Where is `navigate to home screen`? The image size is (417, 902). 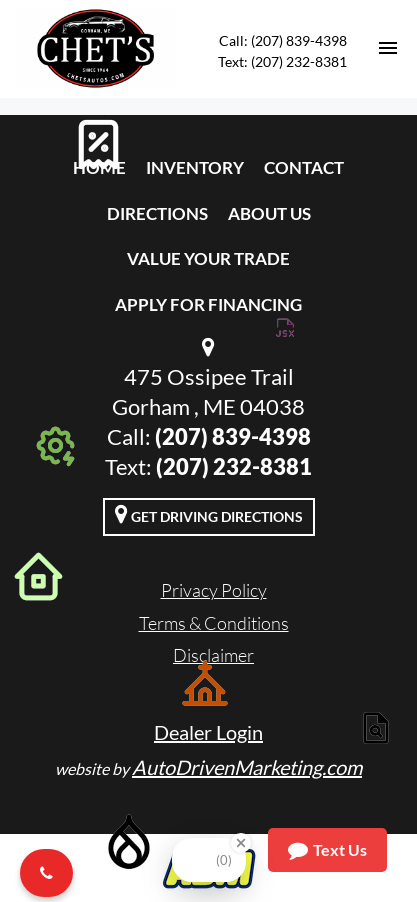
navigate to home screen is located at coordinates (38, 576).